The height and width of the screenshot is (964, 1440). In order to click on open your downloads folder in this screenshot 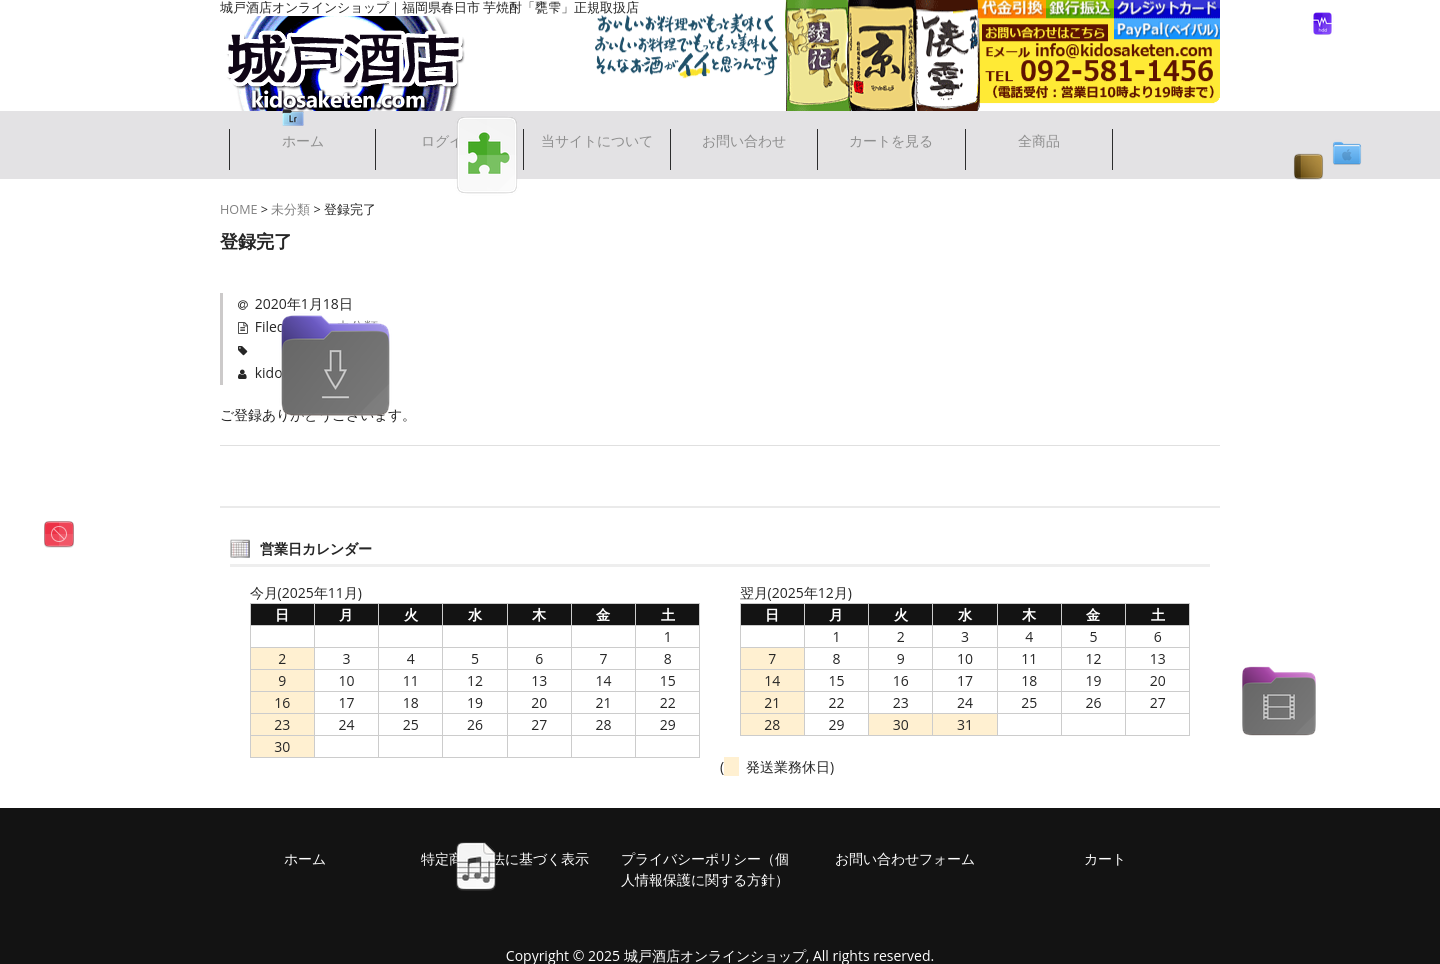, I will do `click(335, 365)`.